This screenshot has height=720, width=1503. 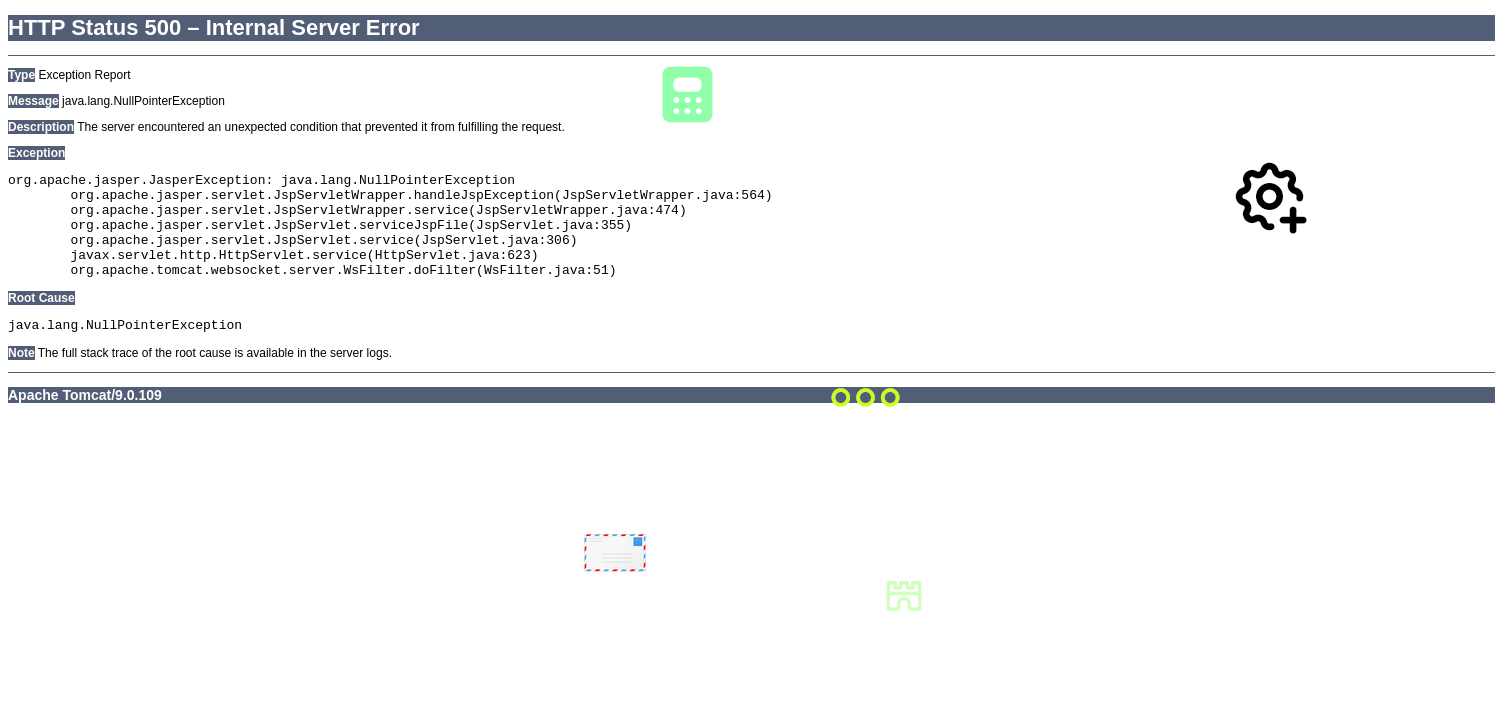 What do you see at coordinates (865, 397) in the screenshot?
I see `open more options menu` at bounding box center [865, 397].